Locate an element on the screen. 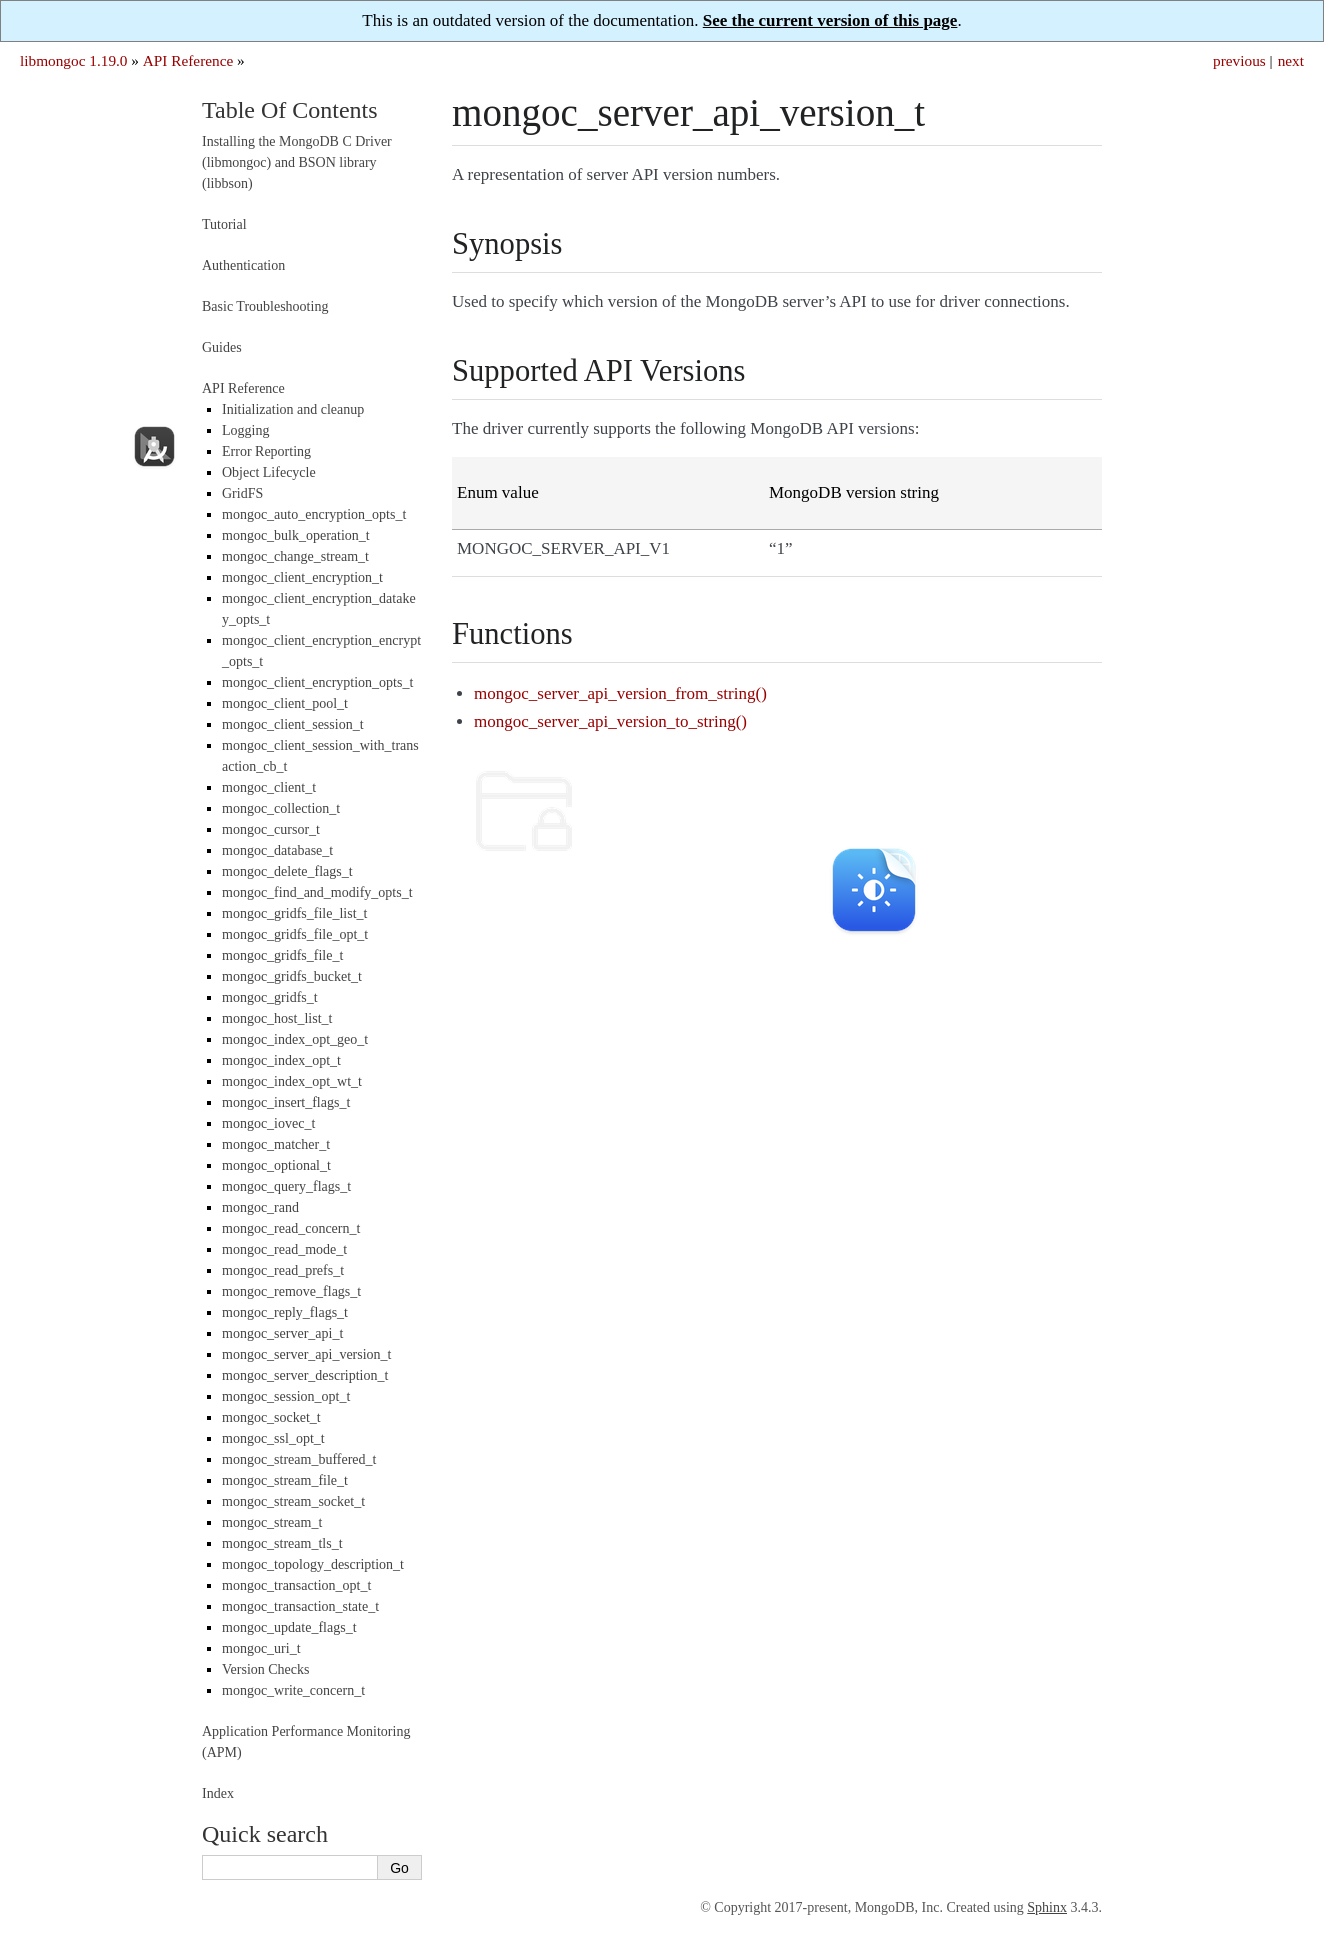 The width and height of the screenshot is (1324, 1946). open accessories or utility applications is located at coordinates (154, 446).